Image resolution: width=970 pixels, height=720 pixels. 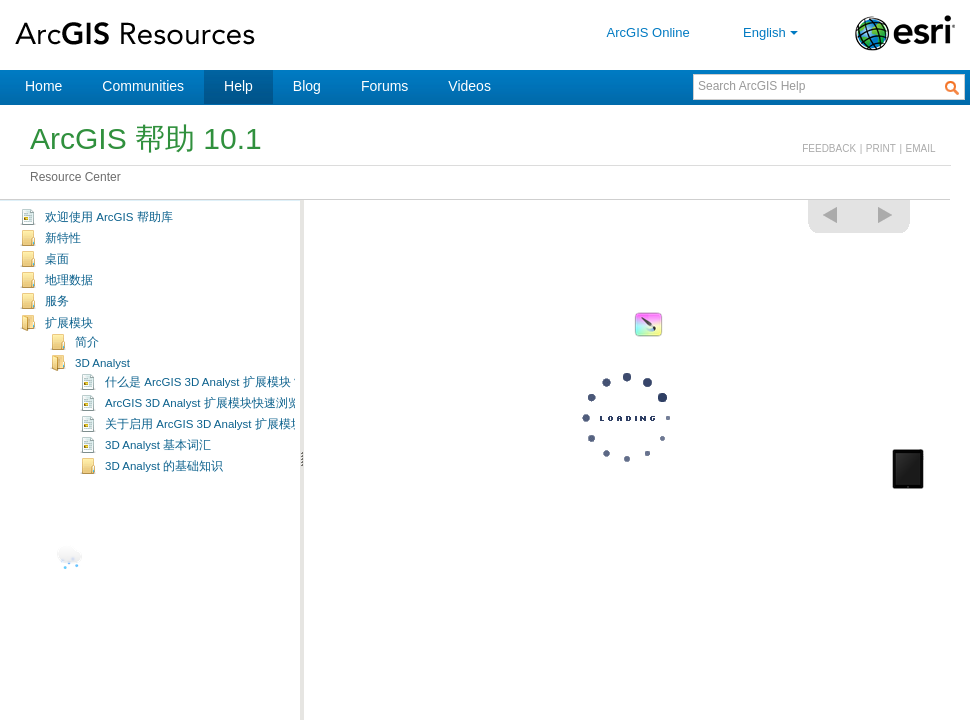 I want to click on indicates freezing rain weather conditions, so click(x=69, y=556).